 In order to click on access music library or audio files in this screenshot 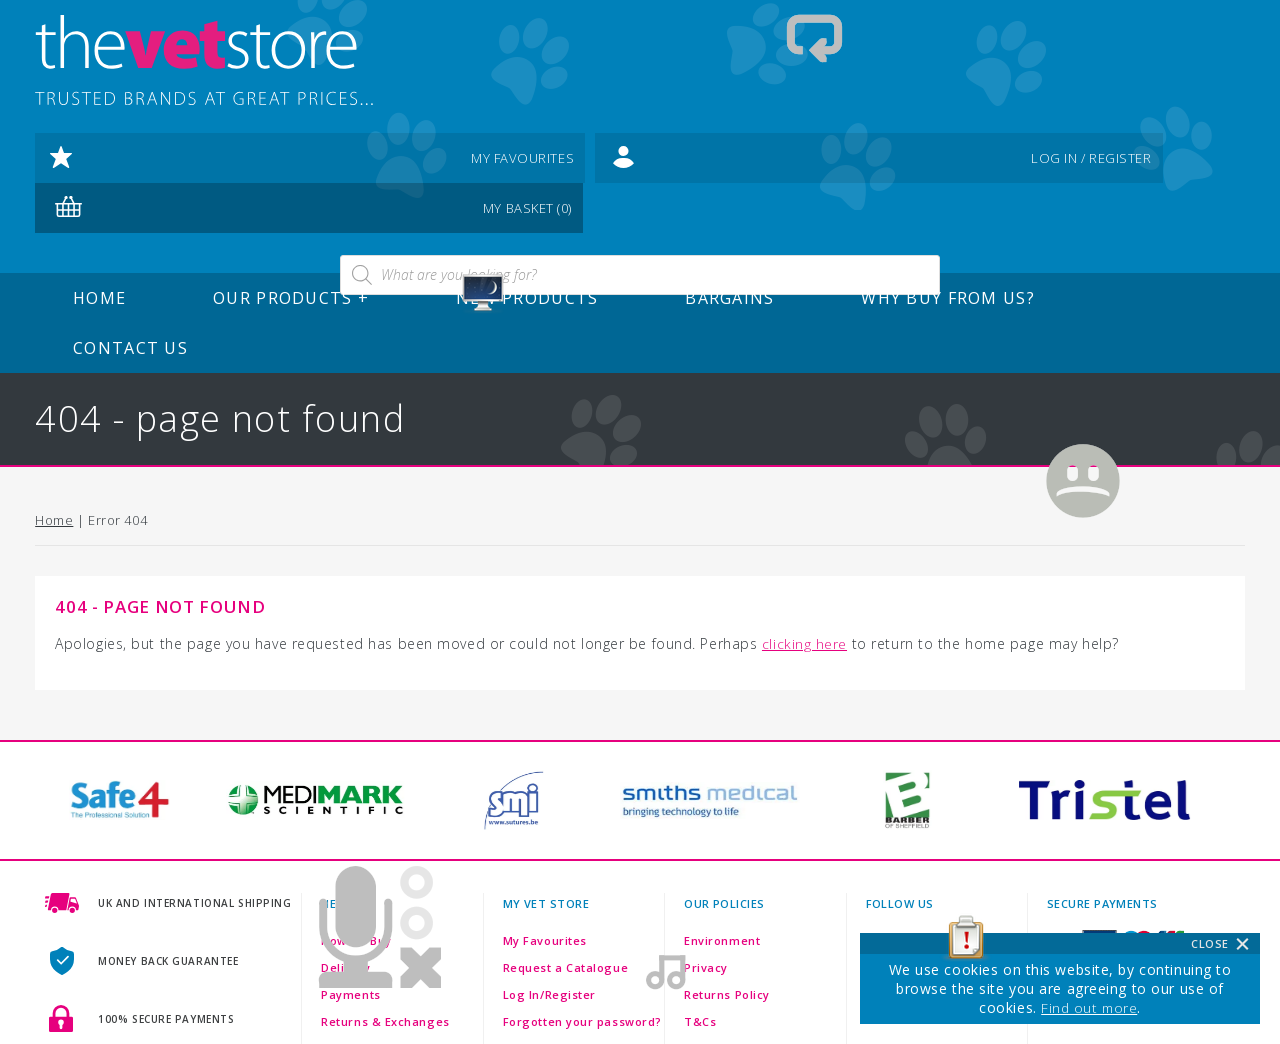, I will do `click(667, 971)`.